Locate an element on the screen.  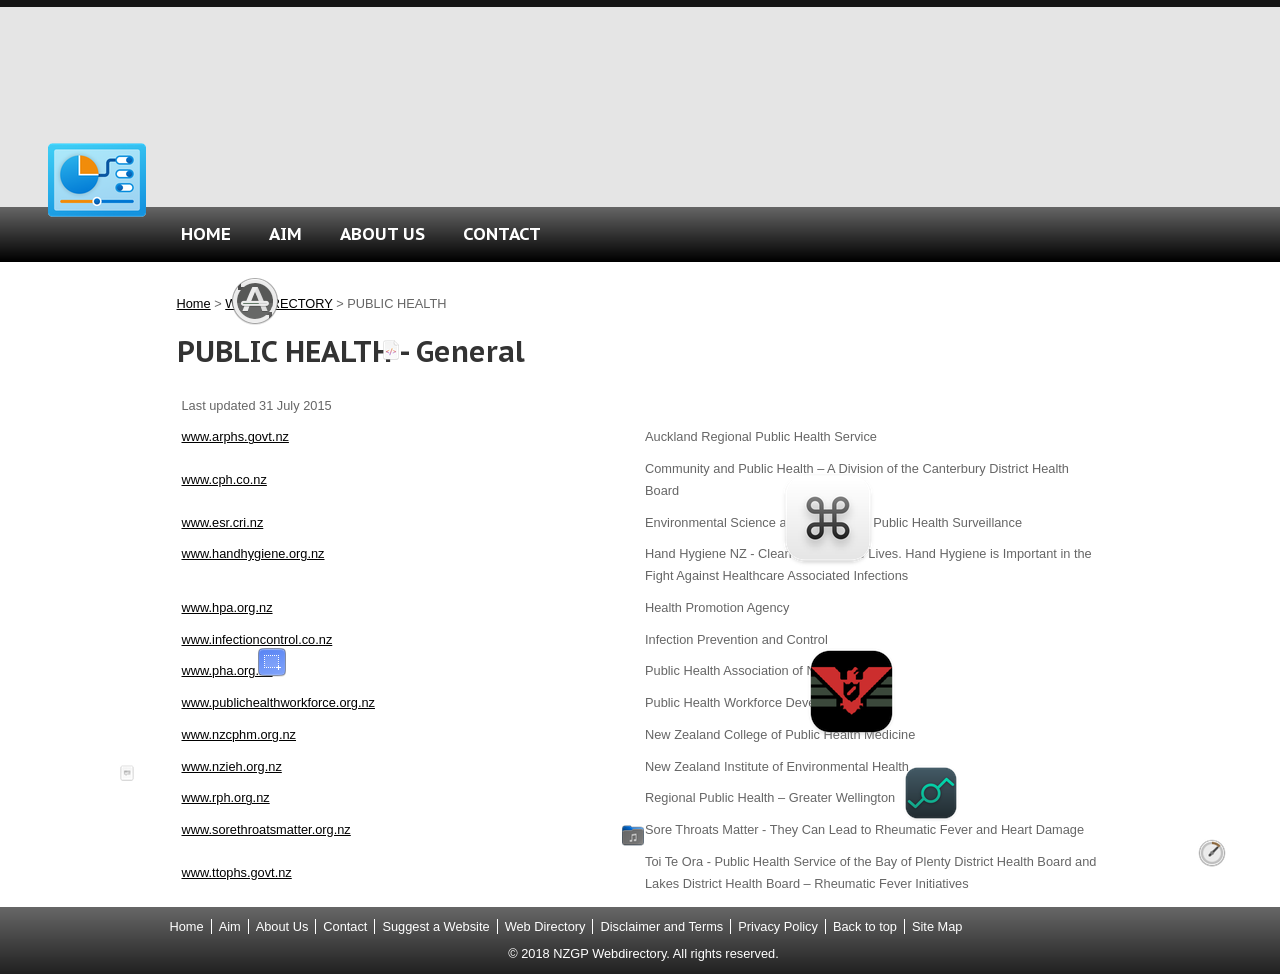
open gnome layout switcher settings is located at coordinates (931, 793).